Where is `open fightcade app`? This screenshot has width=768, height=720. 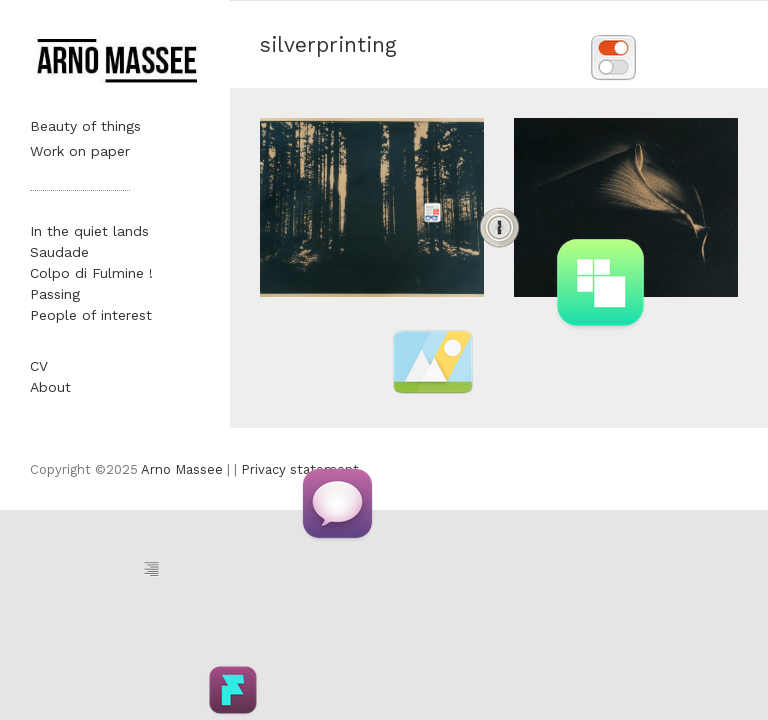
open fightcade app is located at coordinates (233, 690).